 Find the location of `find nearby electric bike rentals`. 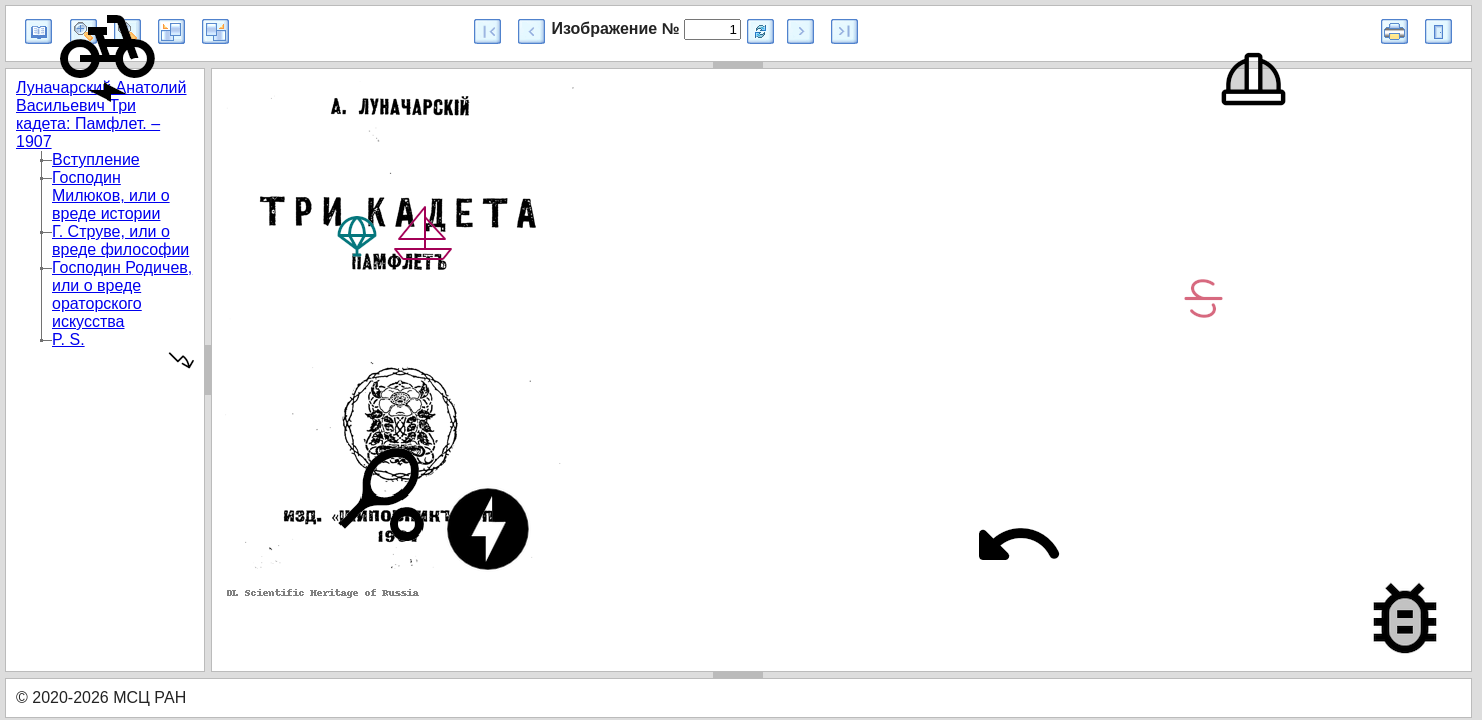

find nearby electric bike rentals is located at coordinates (107, 58).